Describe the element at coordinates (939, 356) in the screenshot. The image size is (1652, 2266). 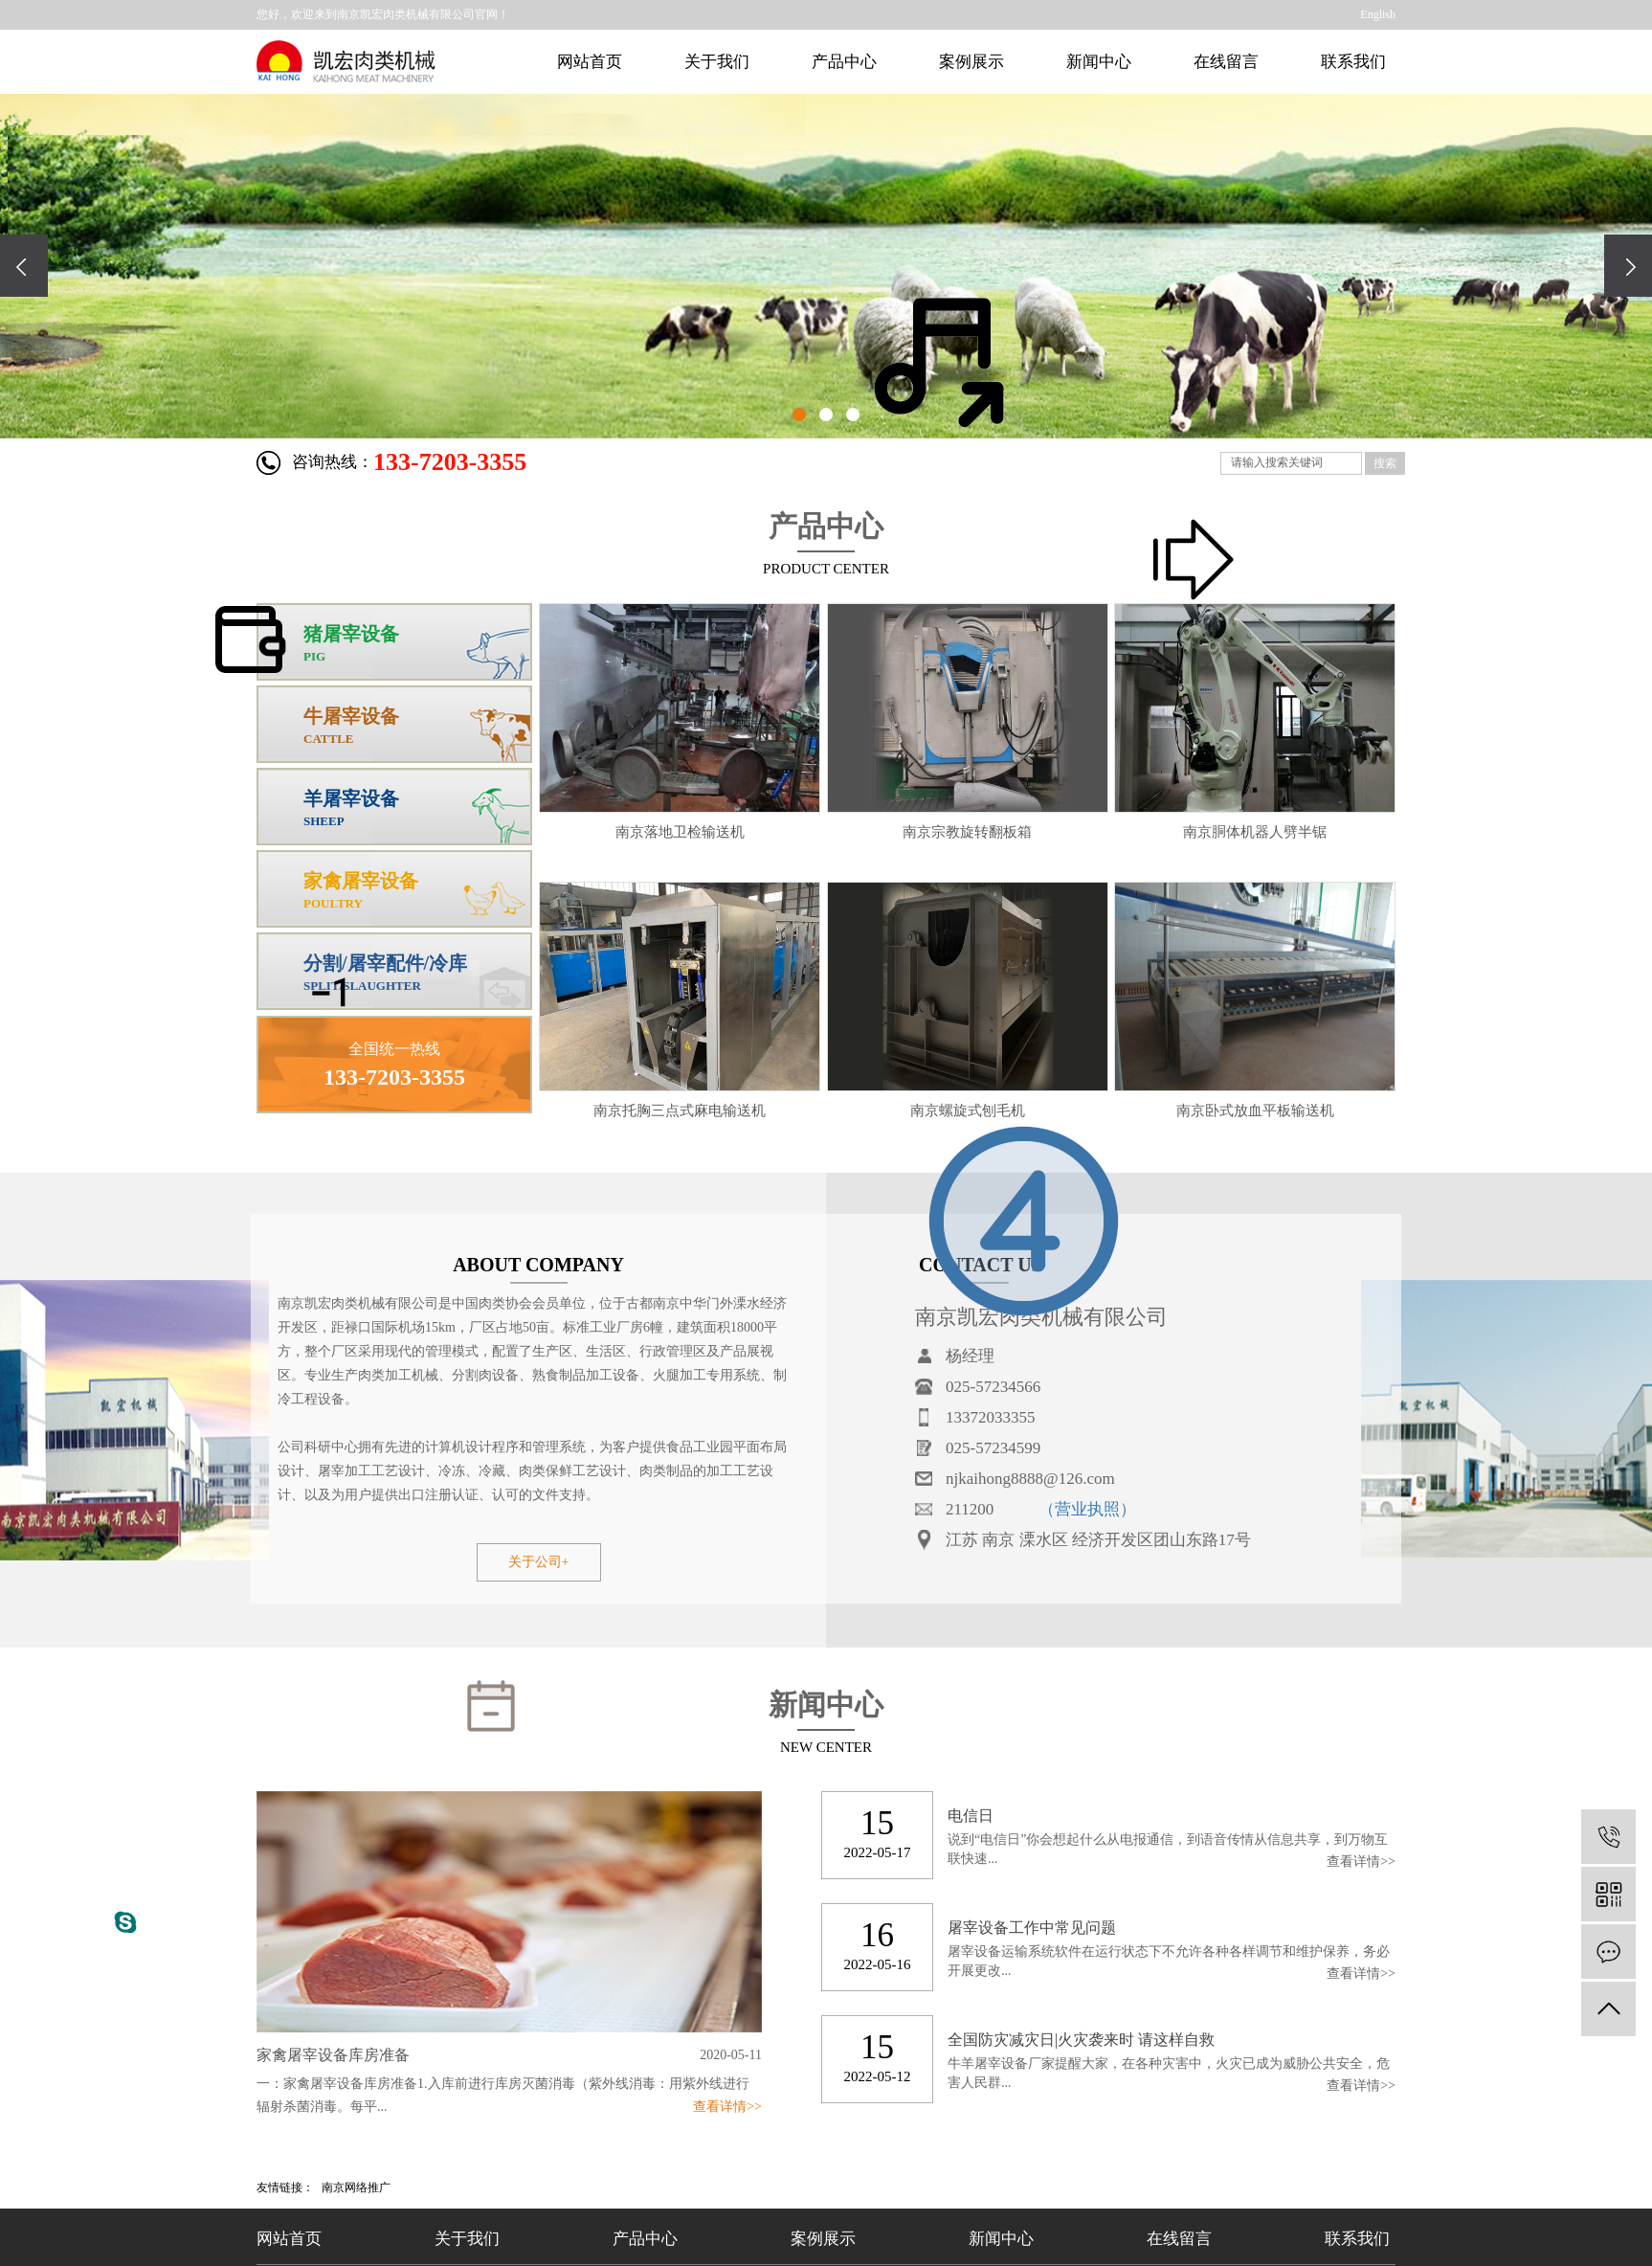
I see `share a song or audio file` at that location.